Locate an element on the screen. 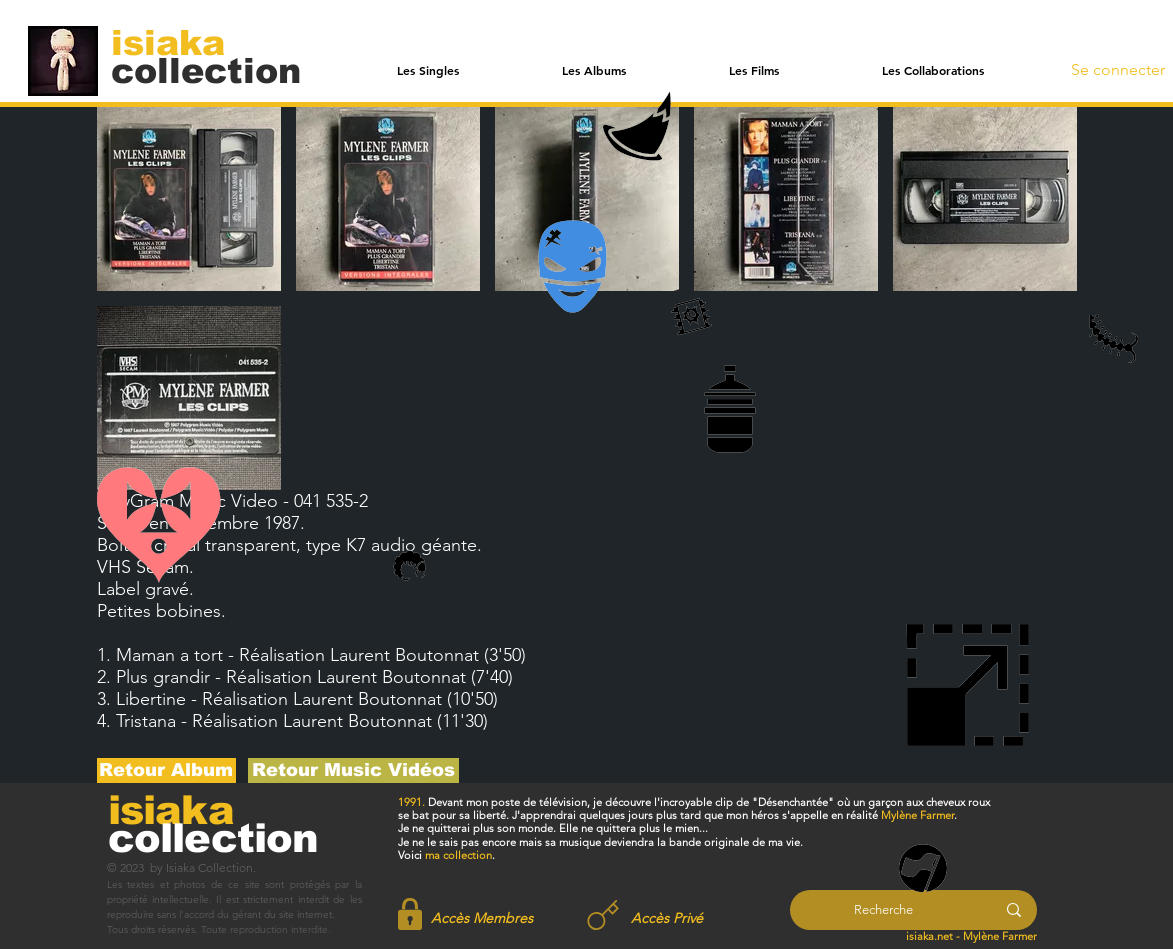  select a villain or antagonist character is located at coordinates (572, 266).